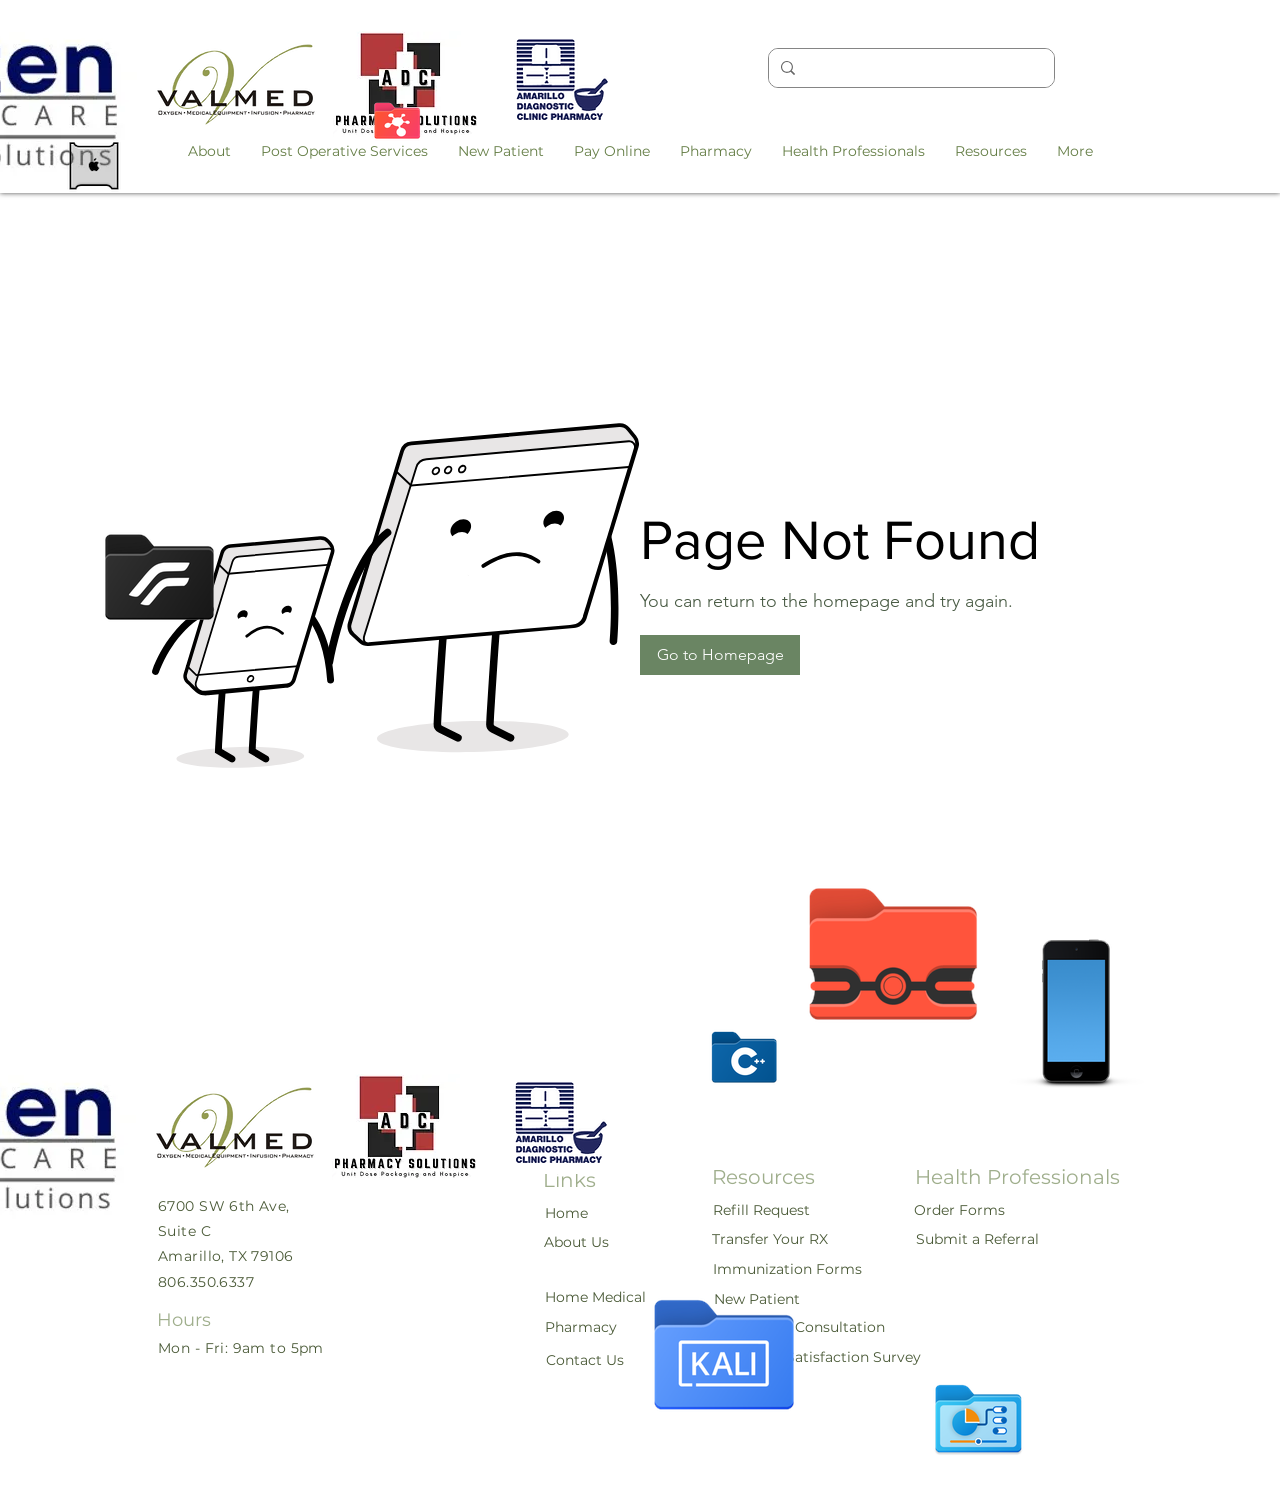 This screenshot has width=1280, height=1492. I want to click on open folder containing mindmap files, so click(397, 122).